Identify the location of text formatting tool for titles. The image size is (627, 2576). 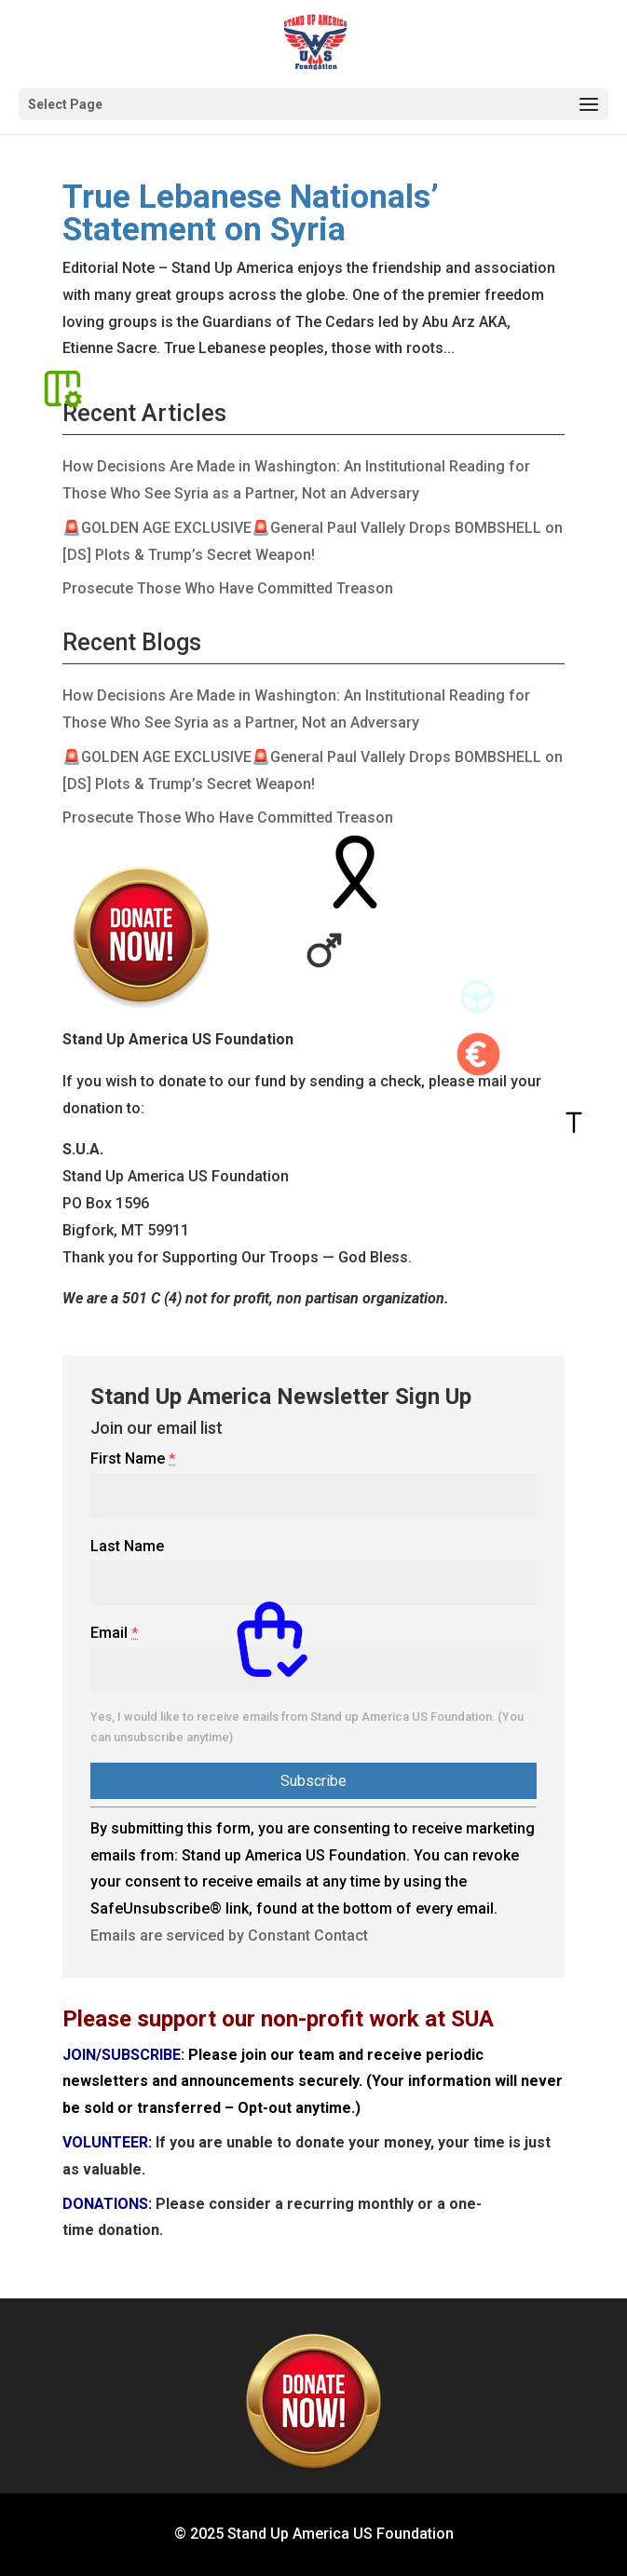
(574, 1123).